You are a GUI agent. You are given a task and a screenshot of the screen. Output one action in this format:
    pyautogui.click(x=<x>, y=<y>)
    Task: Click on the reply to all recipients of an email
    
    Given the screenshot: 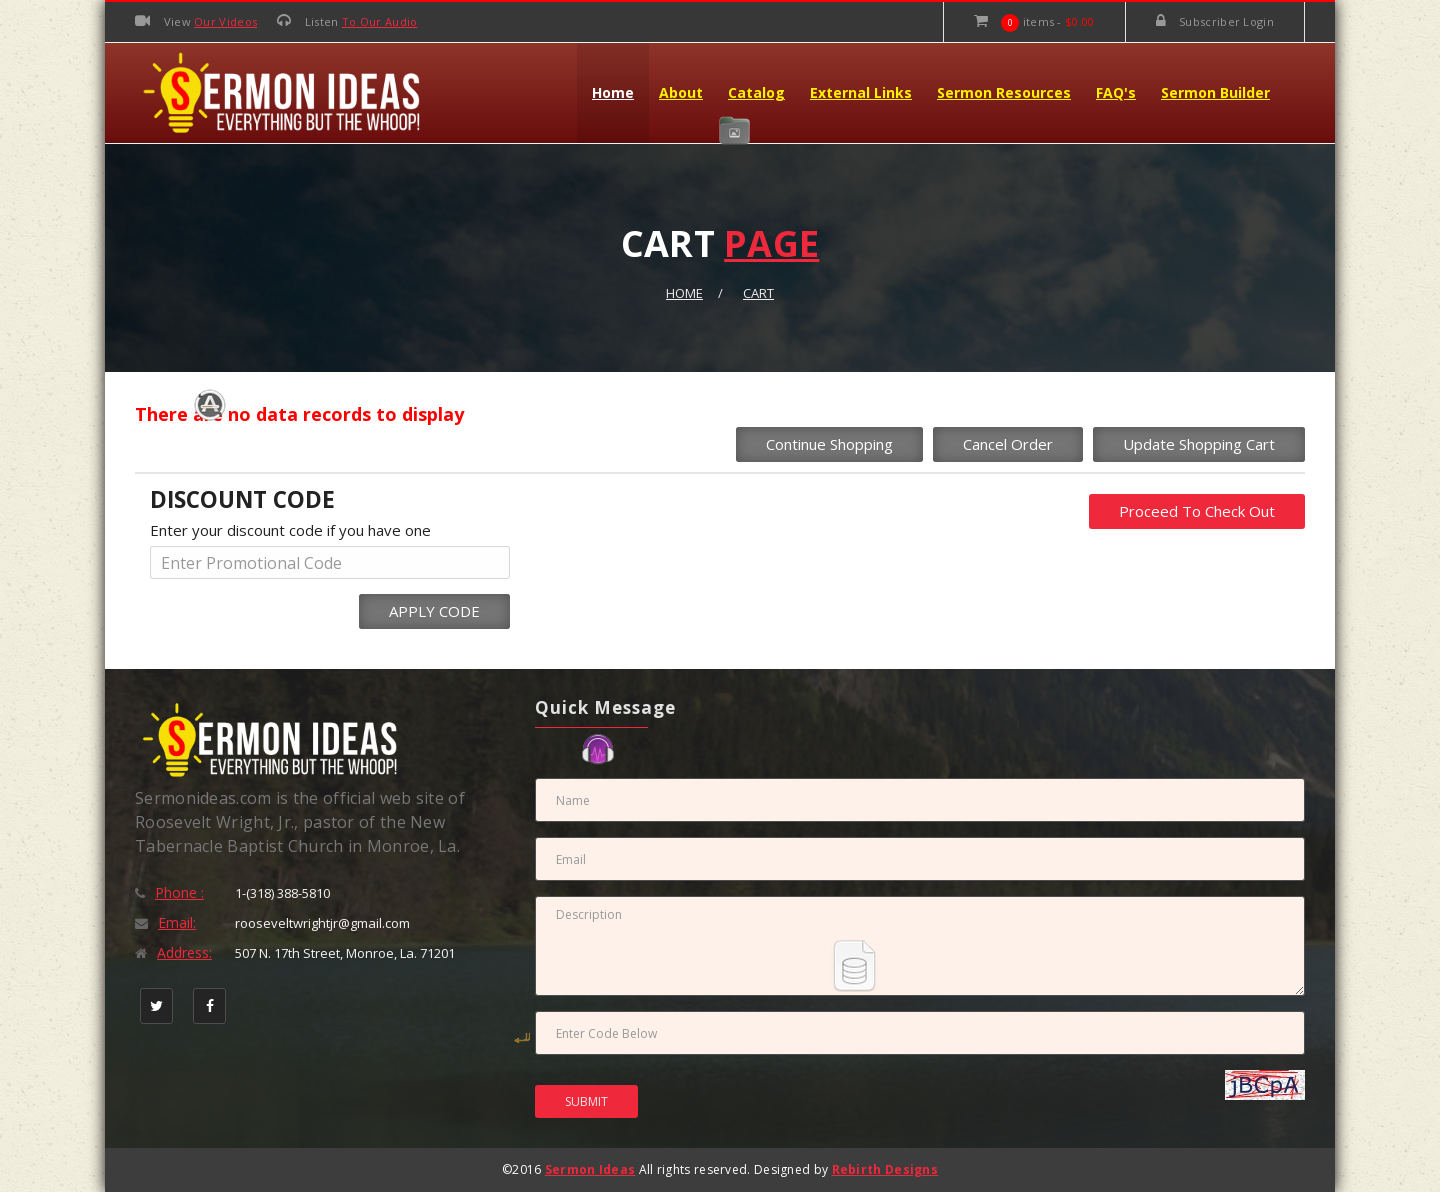 What is the action you would take?
    pyautogui.click(x=522, y=1037)
    